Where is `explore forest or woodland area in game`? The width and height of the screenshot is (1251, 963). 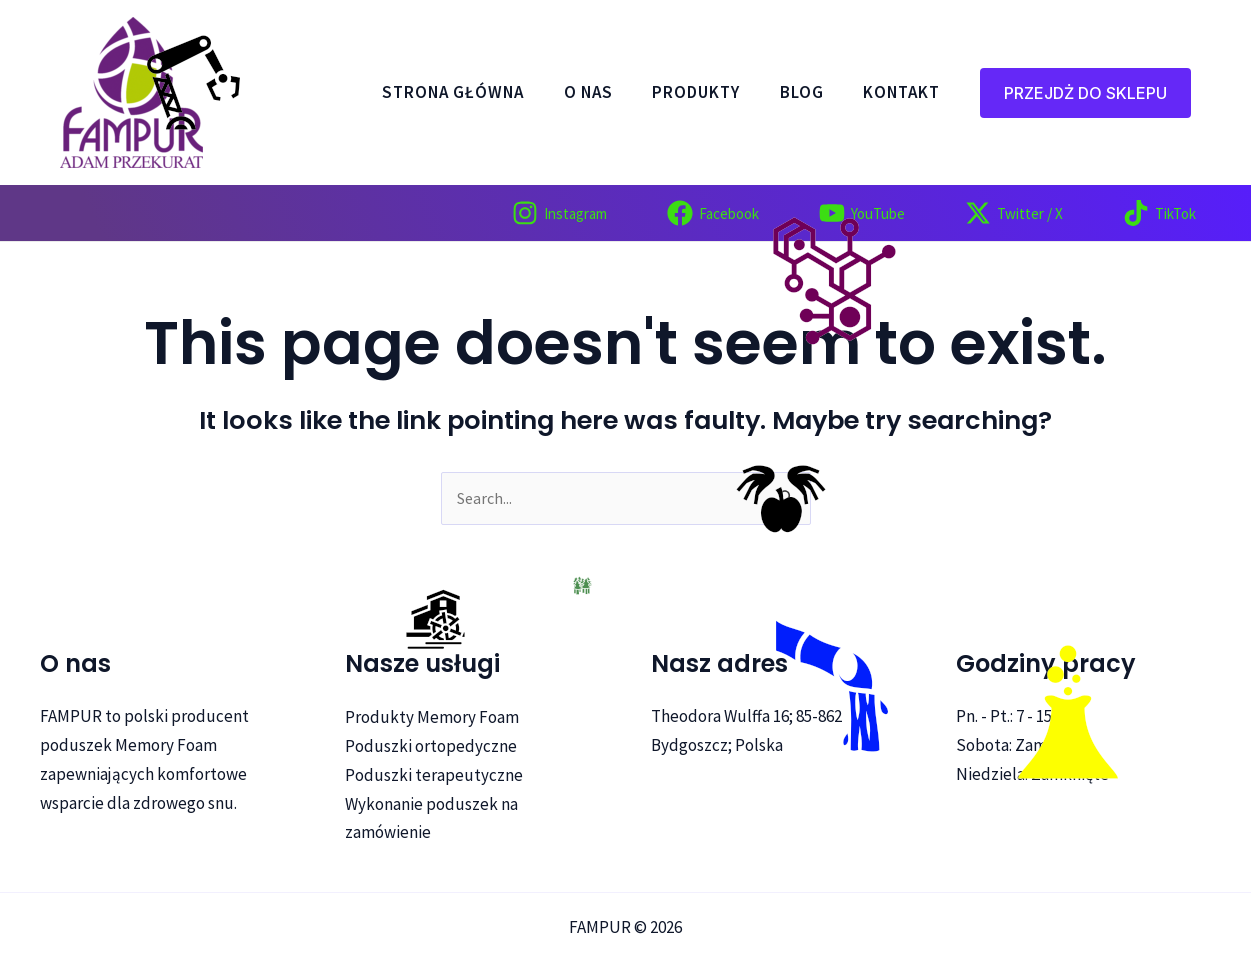 explore forest or woodland area in game is located at coordinates (582, 585).